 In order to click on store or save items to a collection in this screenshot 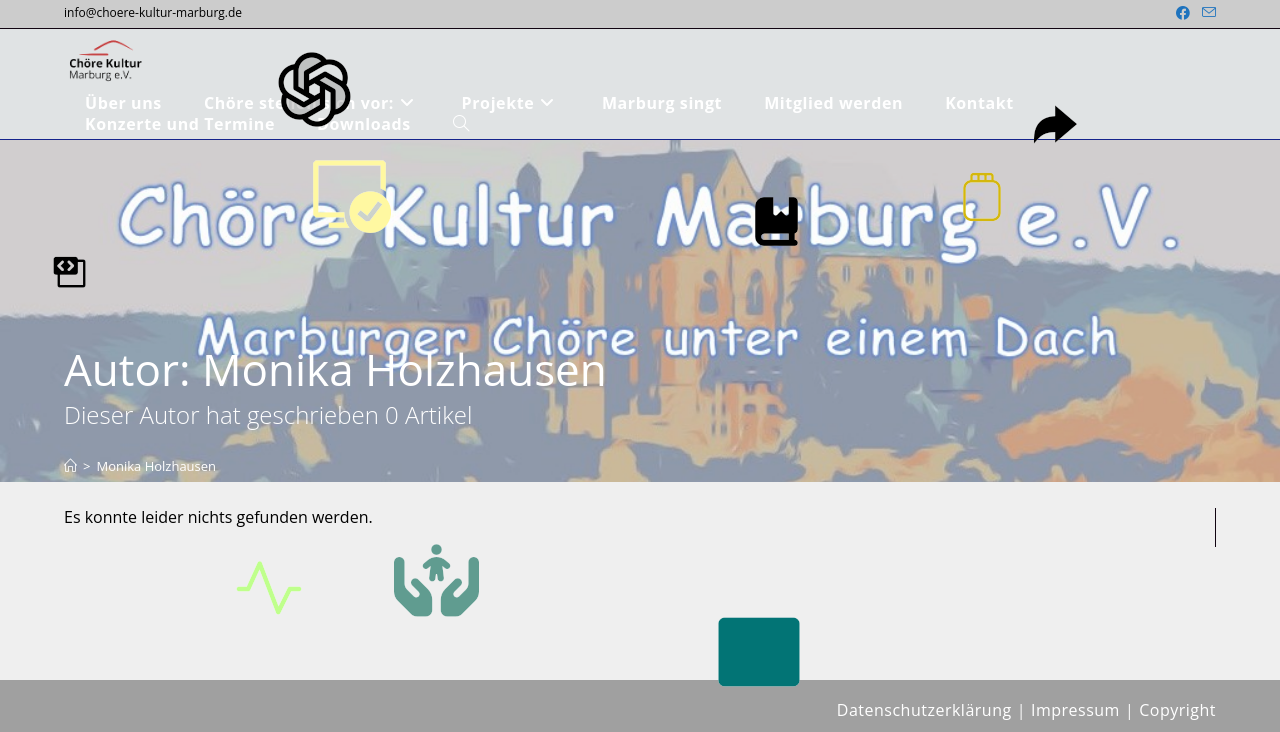, I will do `click(982, 197)`.